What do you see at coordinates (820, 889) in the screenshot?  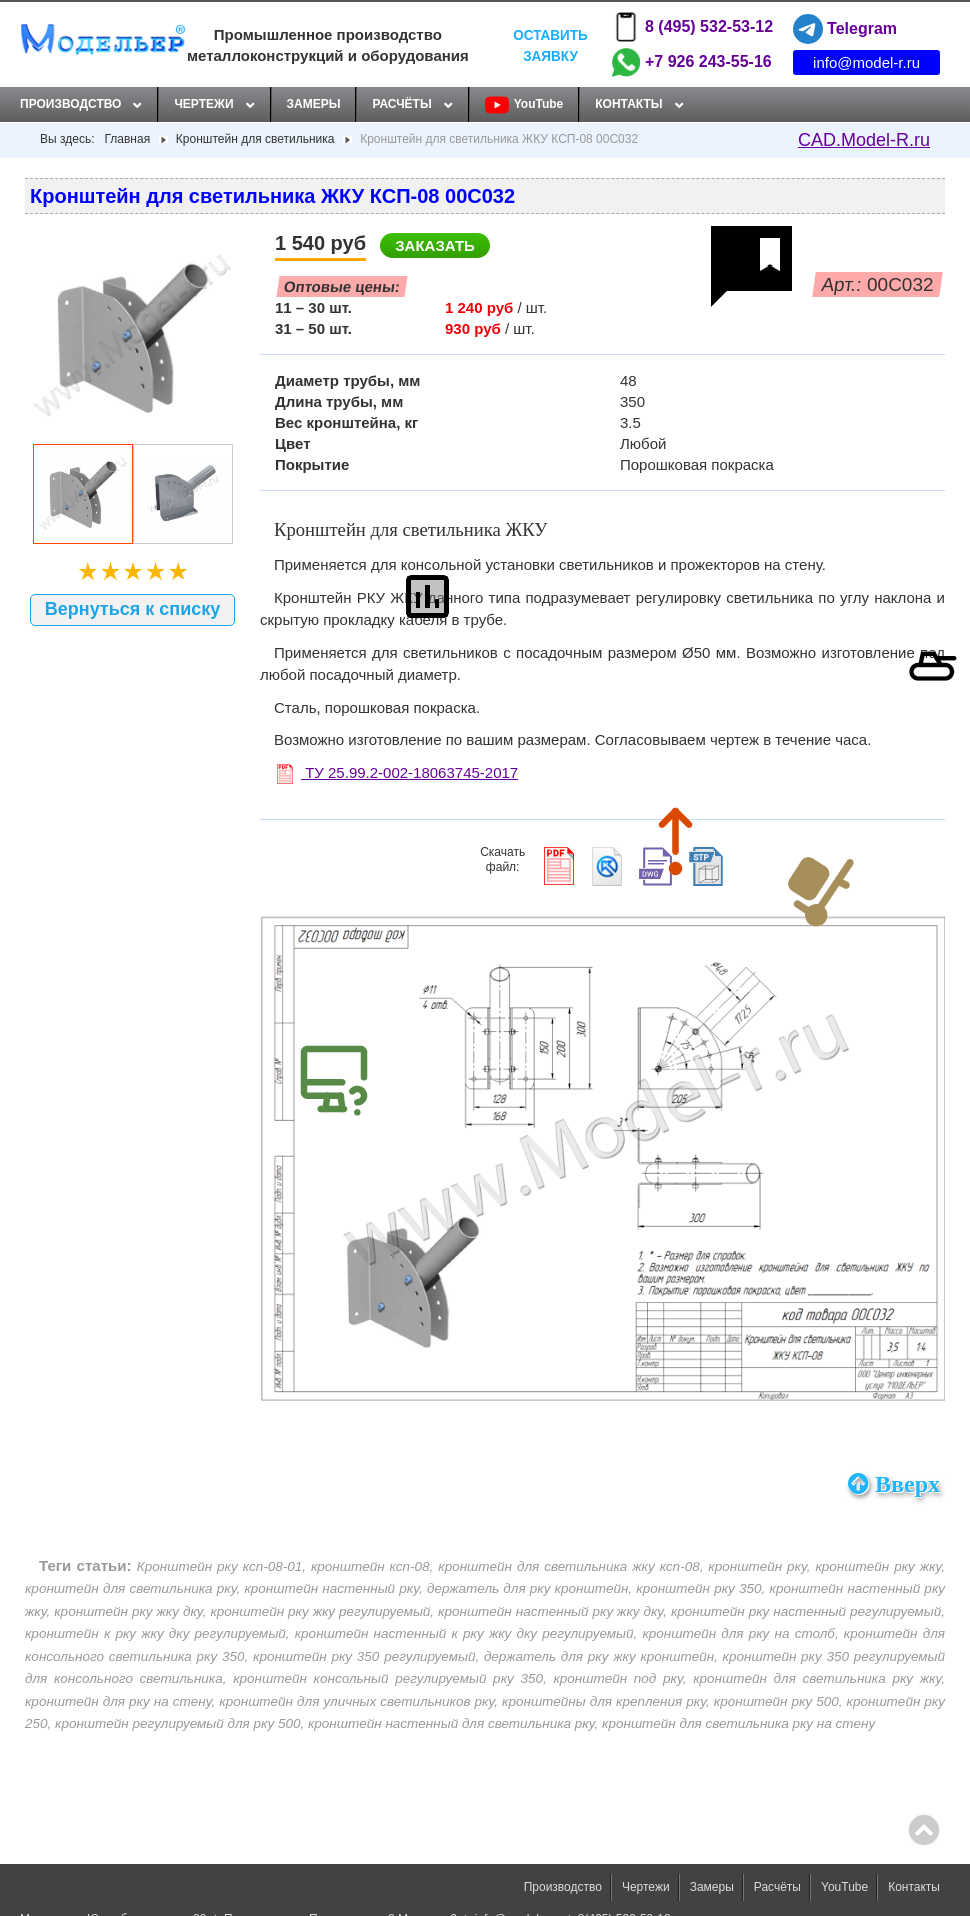 I see `view your shopping cart` at bounding box center [820, 889].